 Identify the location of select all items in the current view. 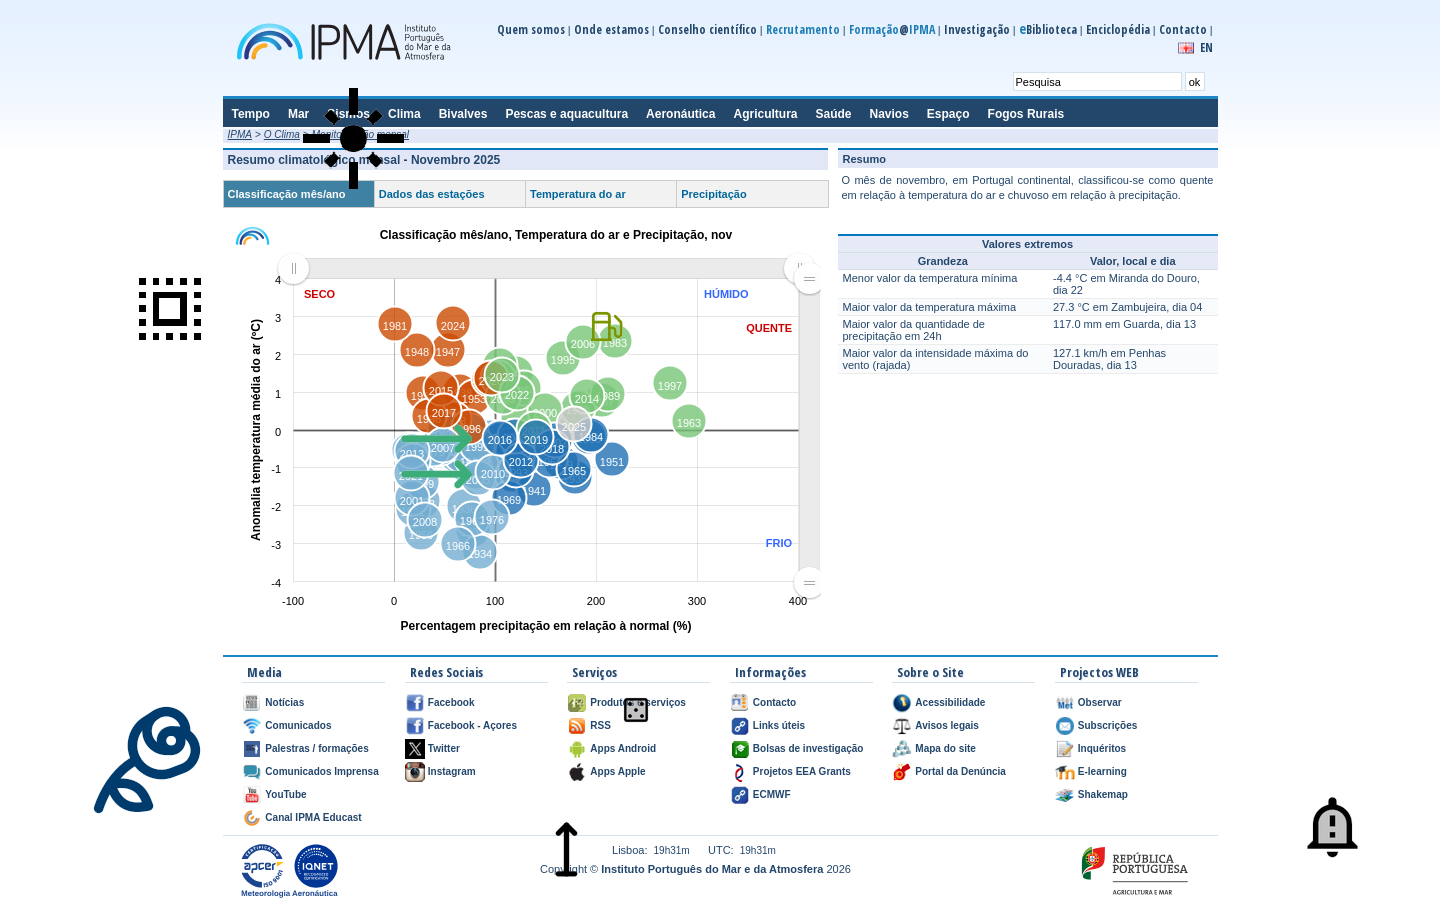
(170, 309).